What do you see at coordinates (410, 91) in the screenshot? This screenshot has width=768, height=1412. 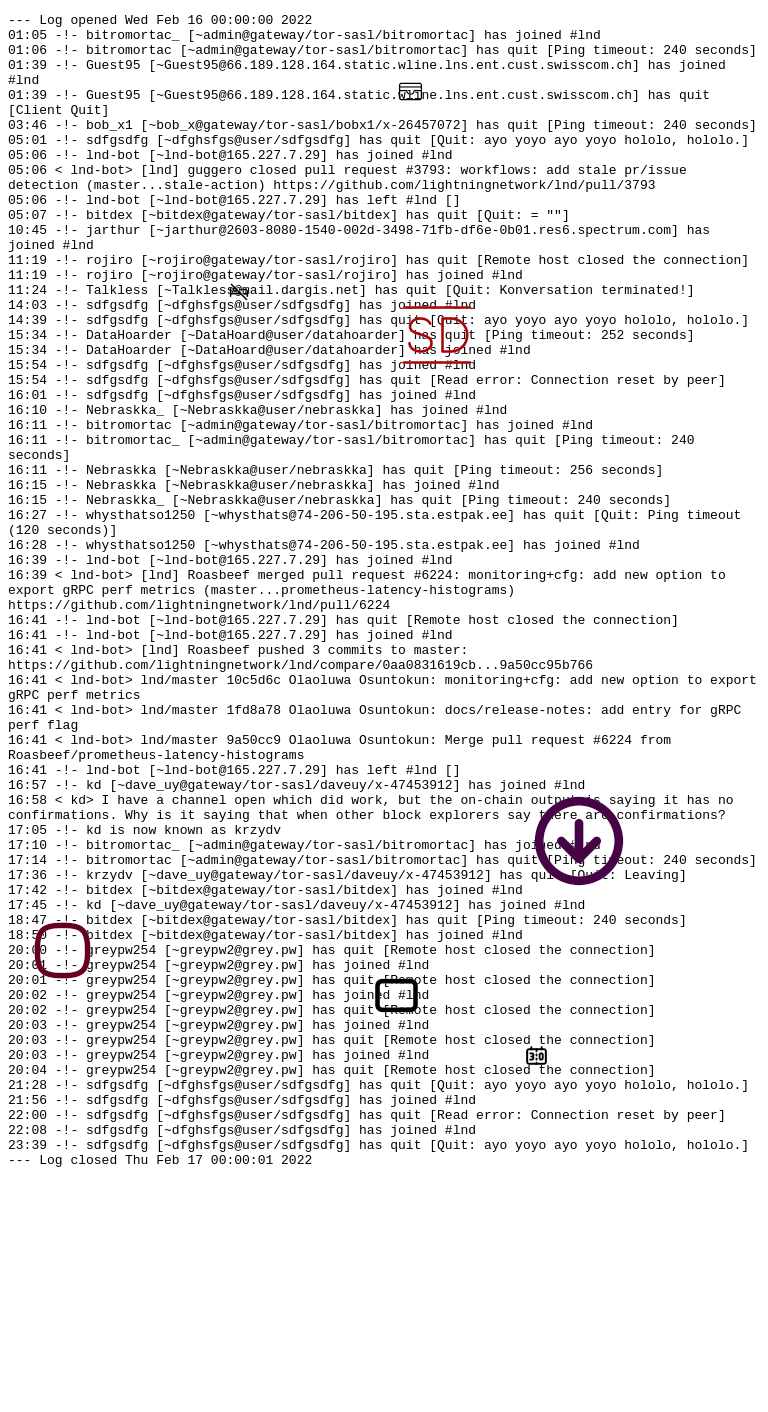 I see `access your wallet or payment cards` at bounding box center [410, 91].